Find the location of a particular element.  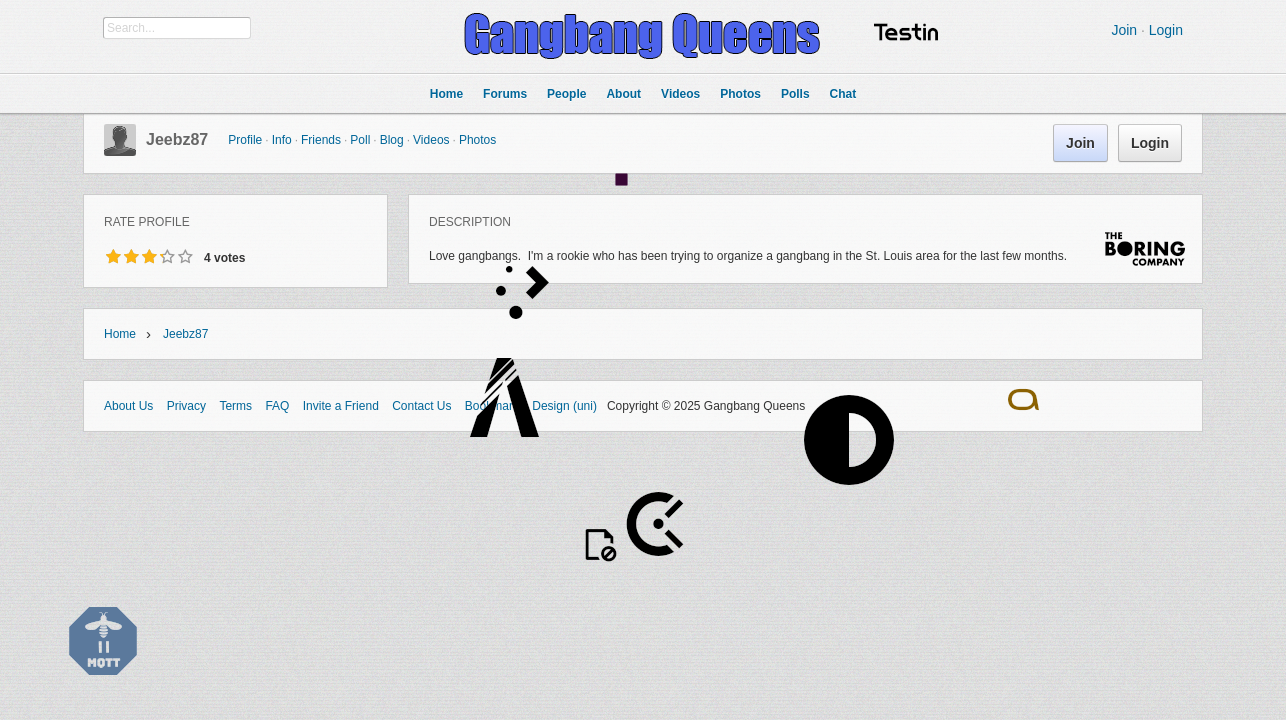

file access denied or restricted is located at coordinates (599, 544).